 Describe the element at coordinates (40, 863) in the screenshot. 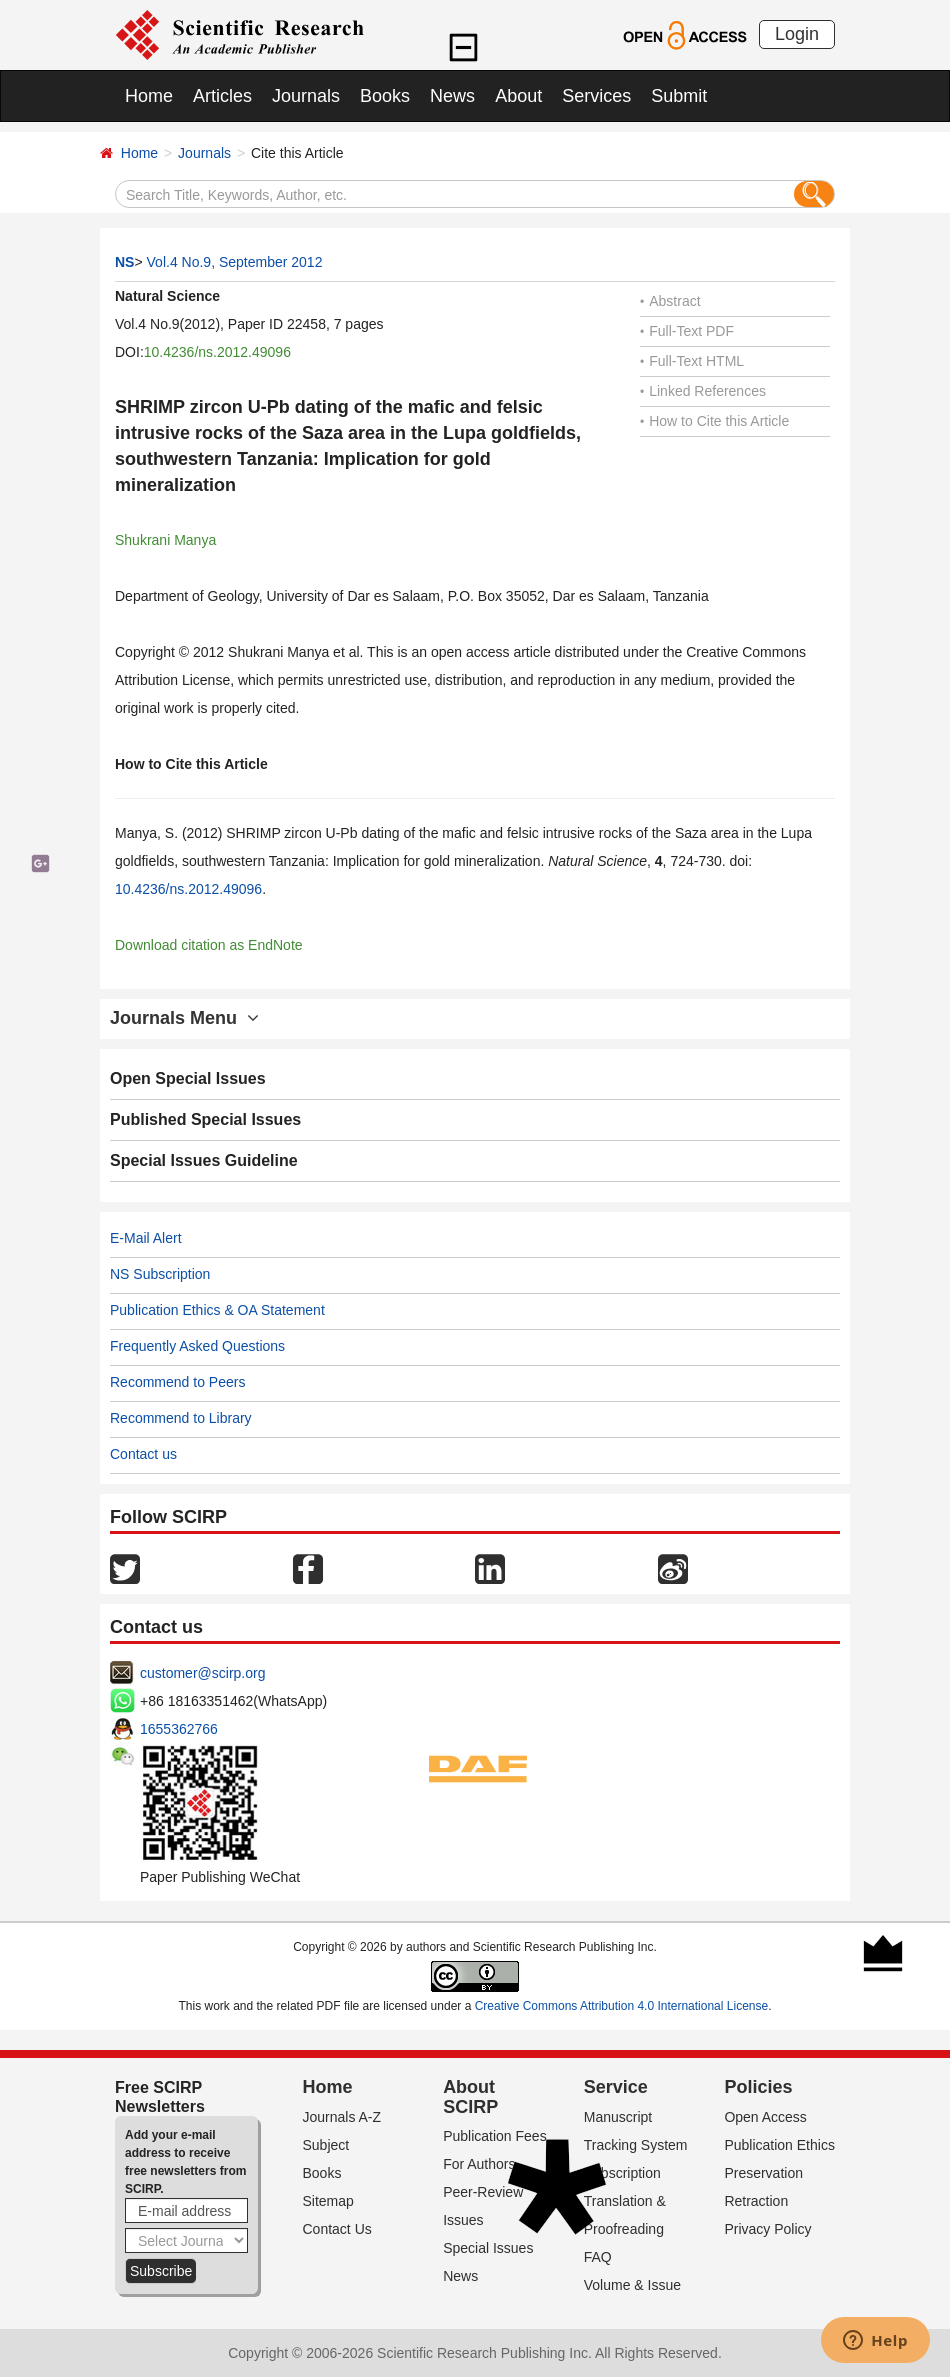

I see `google+ social media link` at that location.